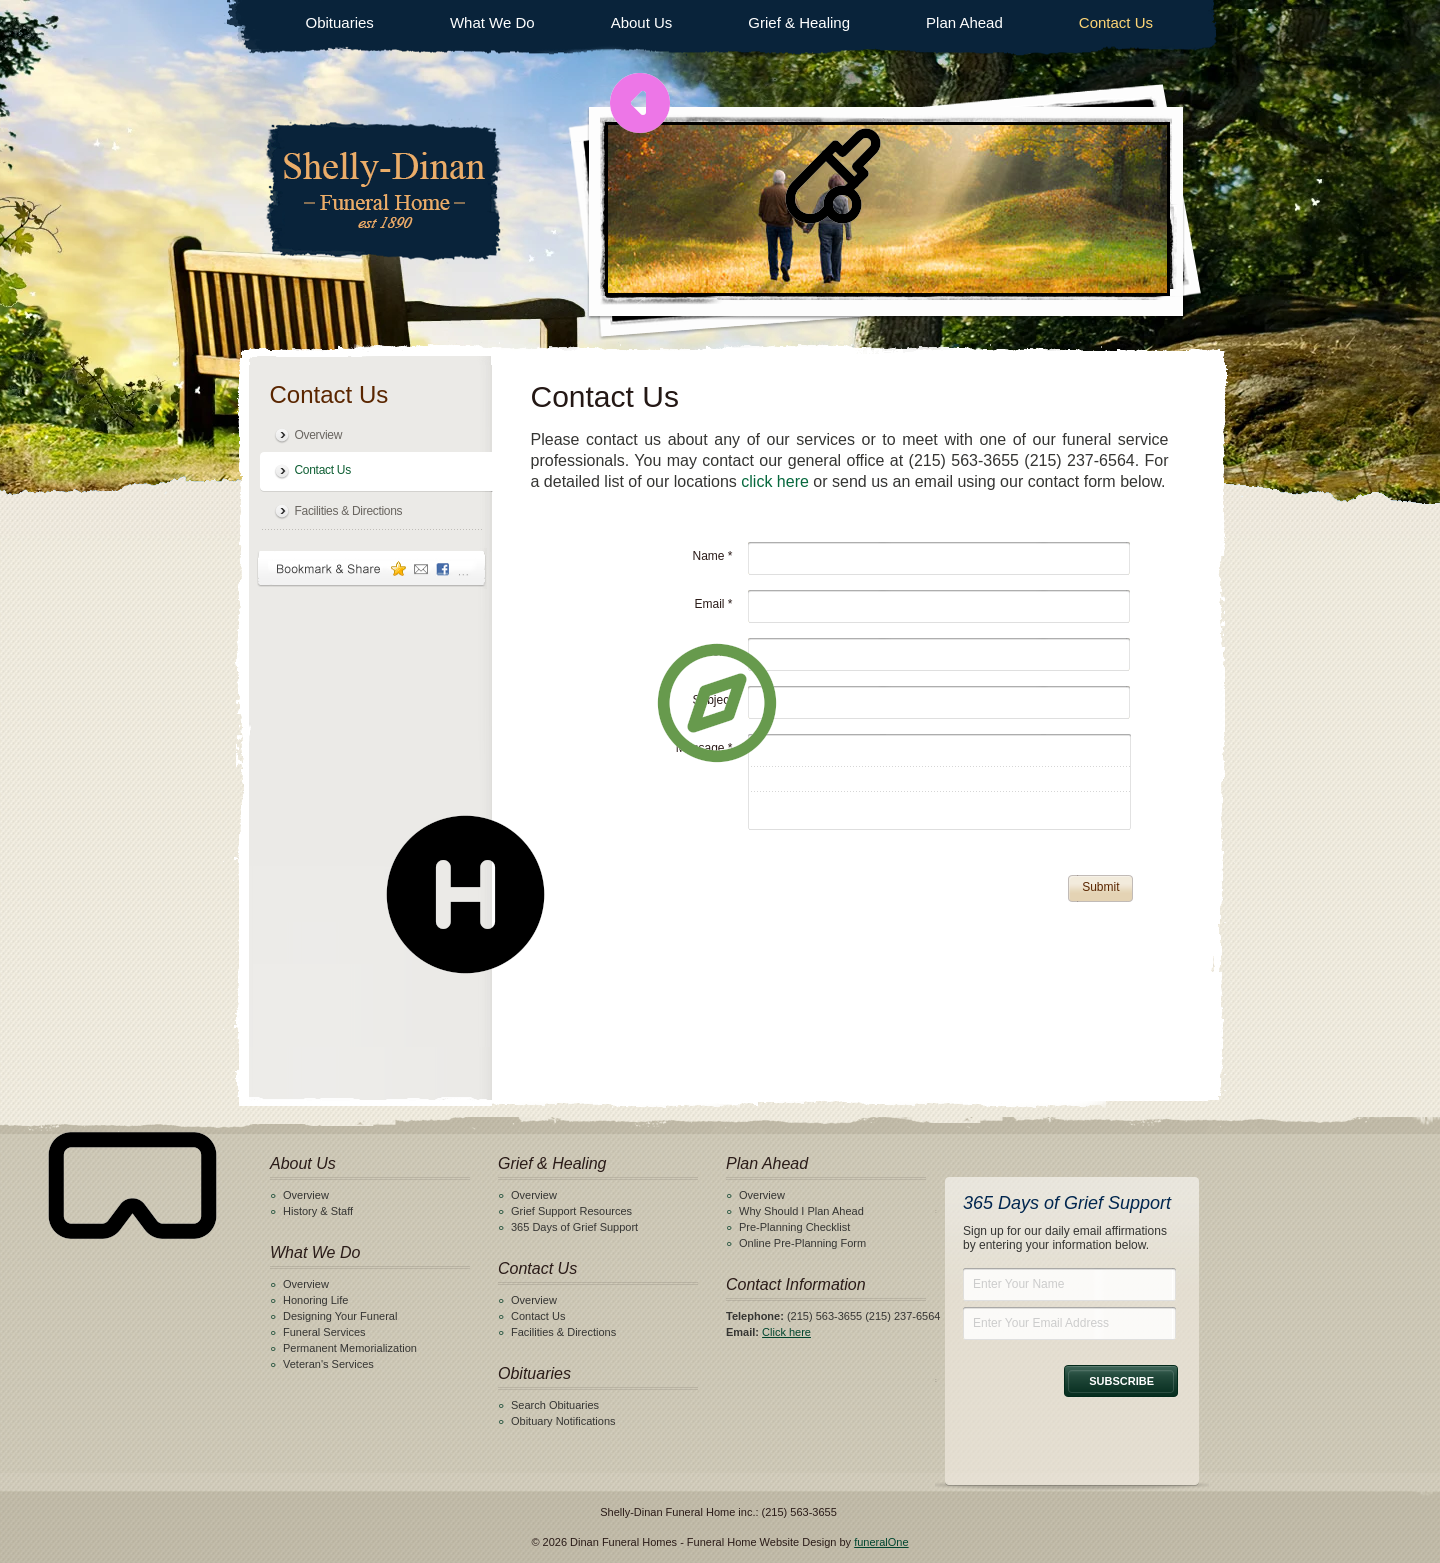 The image size is (1440, 1563). What do you see at coordinates (717, 703) in the screenshot?
I see `open safari browser` at bounding box center [717, 703].